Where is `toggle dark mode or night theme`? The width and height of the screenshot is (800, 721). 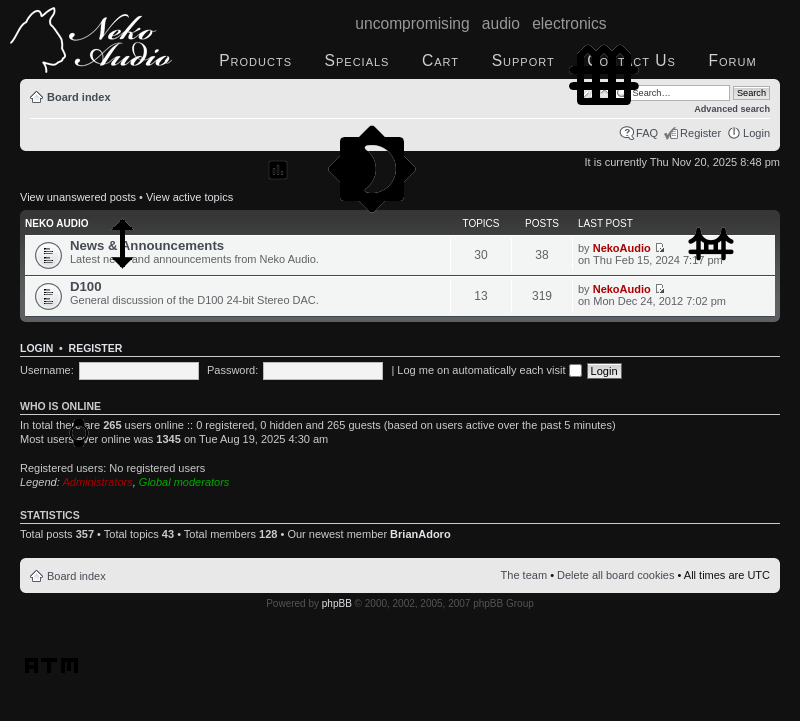 toggle dark mode or night theme is located at coordinates (372, 169).